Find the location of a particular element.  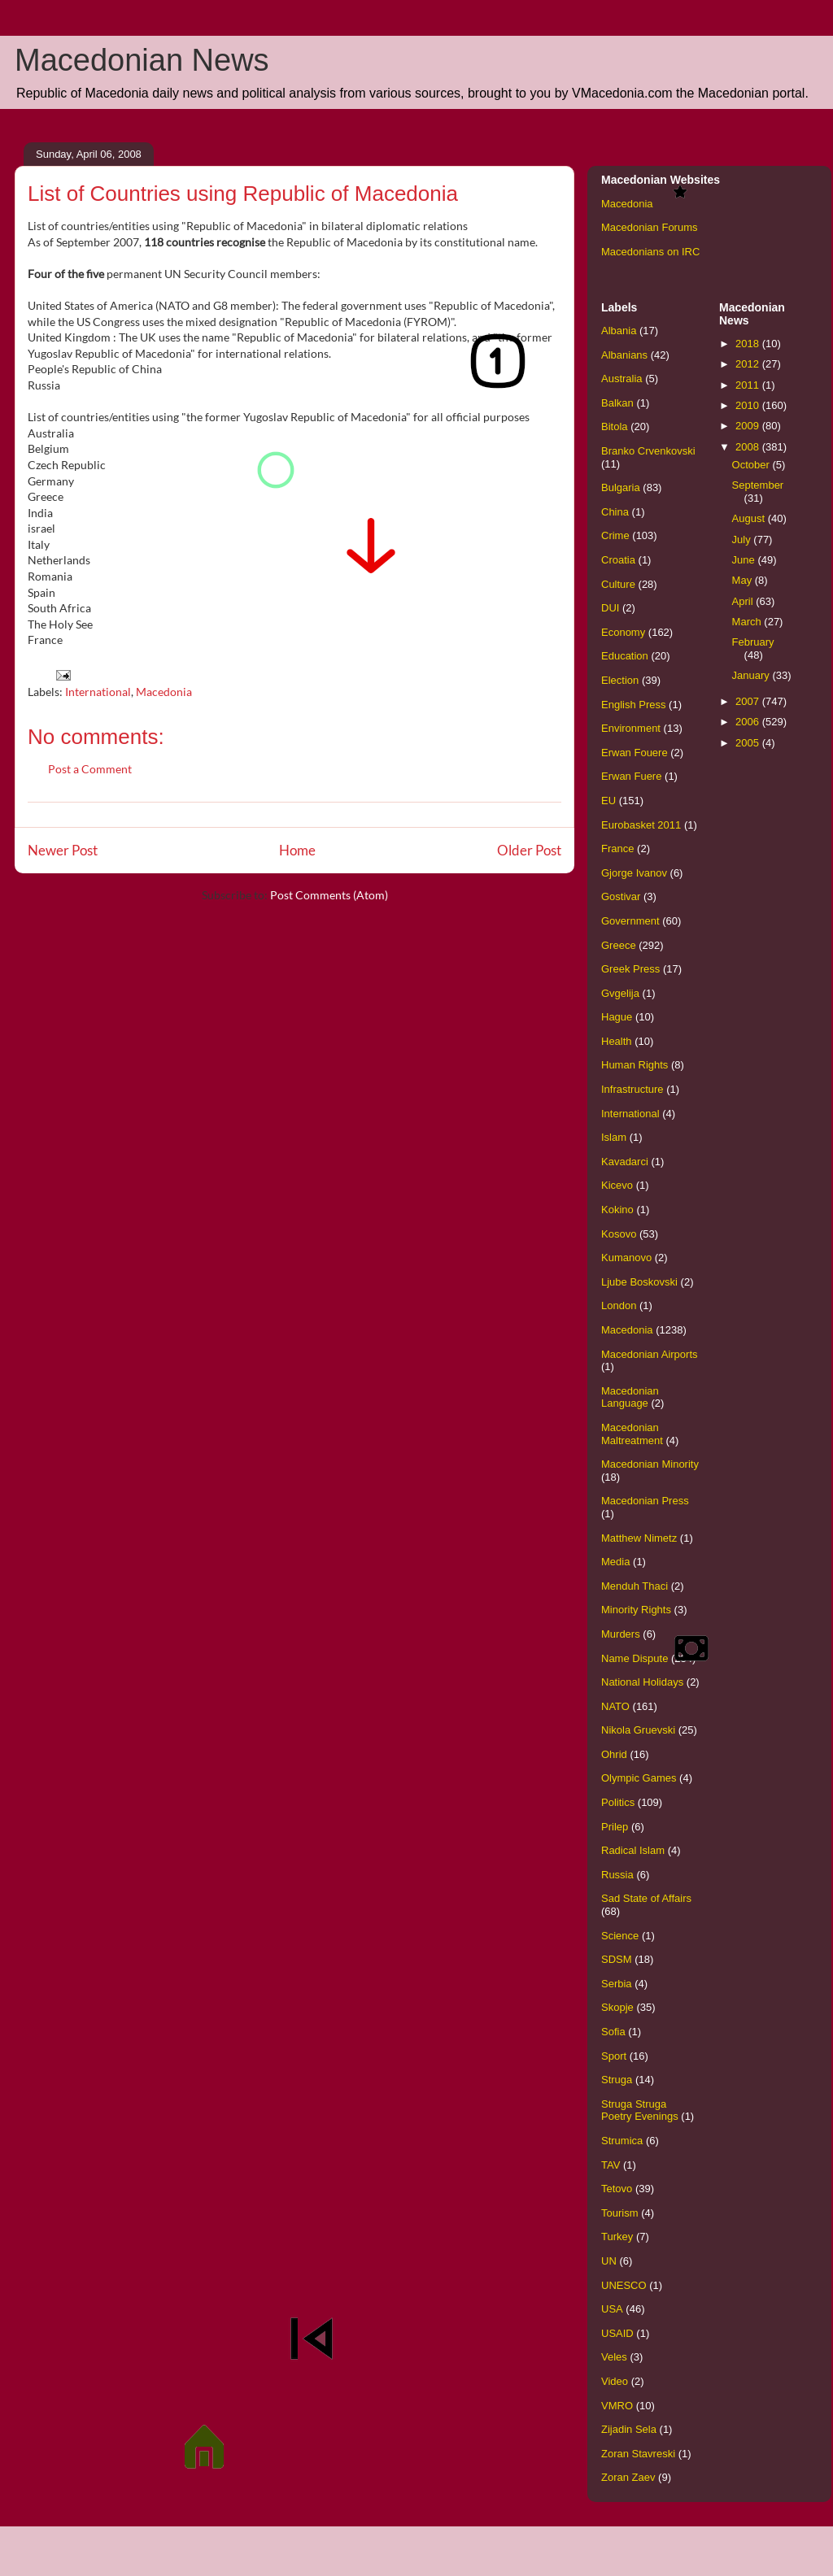

scroll down or view more content is located at coordinates (371, 546).